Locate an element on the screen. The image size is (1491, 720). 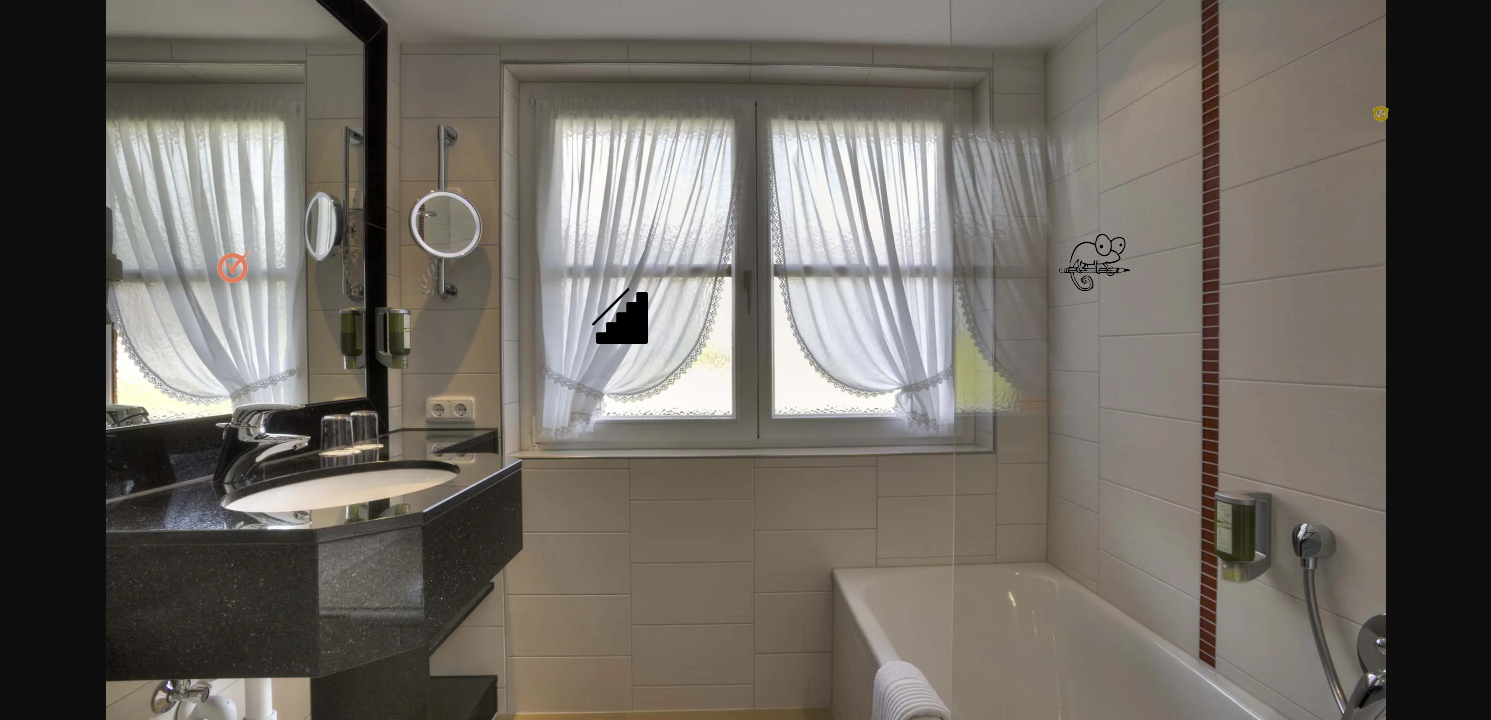
jsDelivr CDN service logo is located at coordinates (1381, 114).